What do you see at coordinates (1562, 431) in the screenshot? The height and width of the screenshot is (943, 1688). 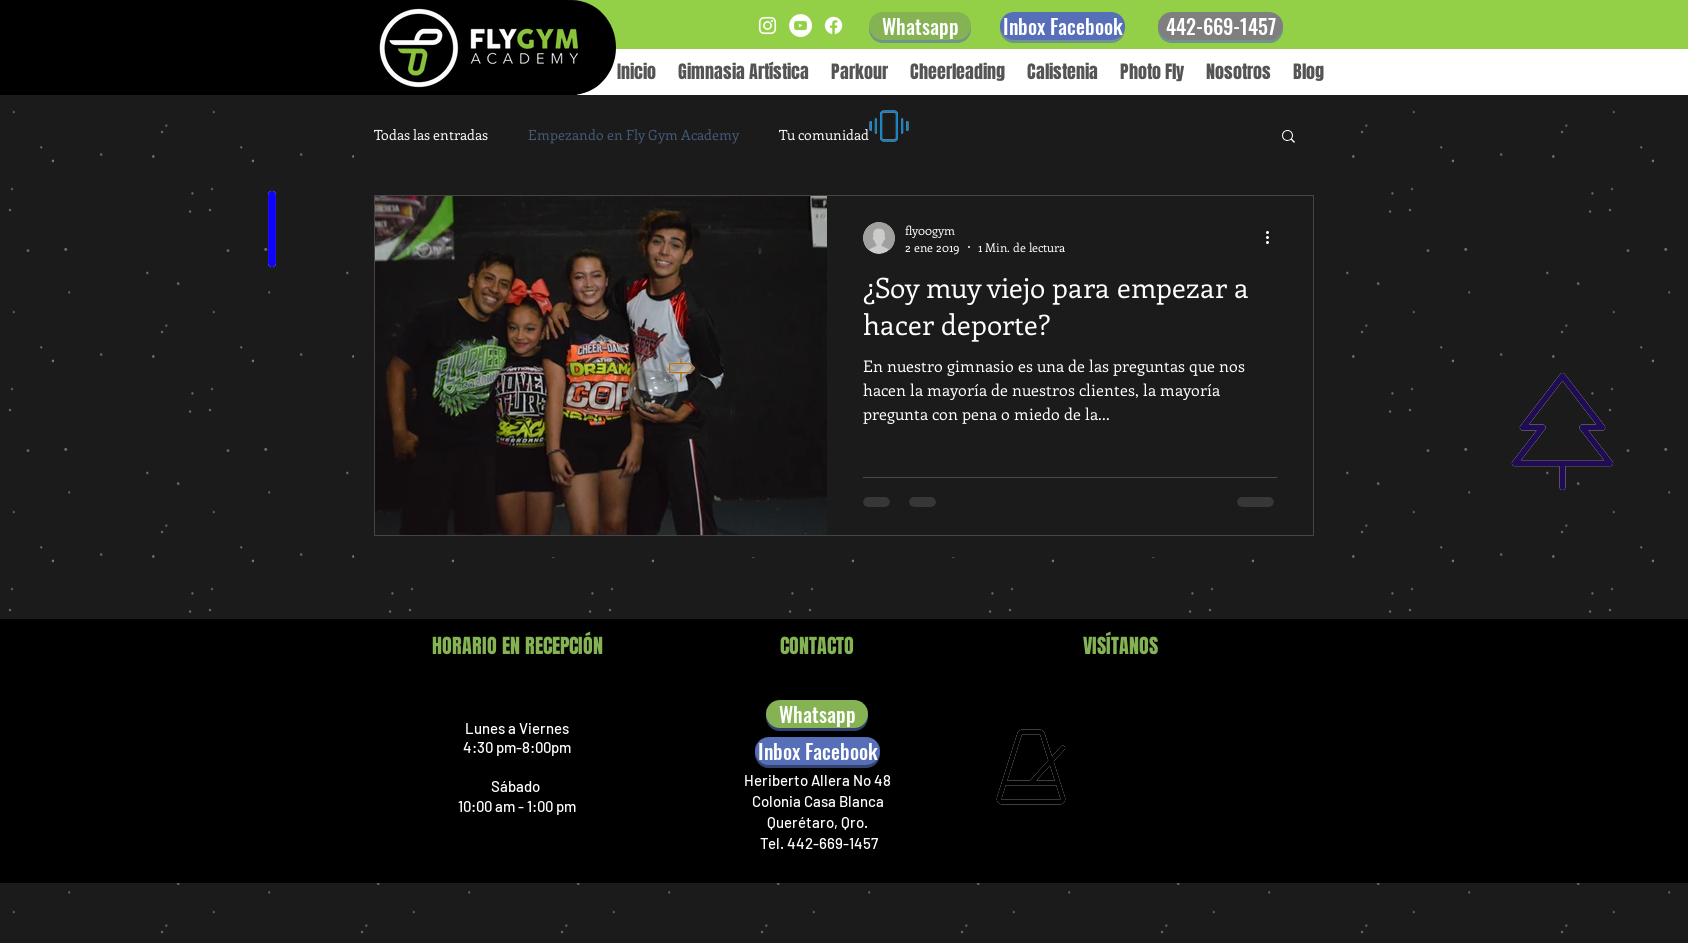 I see `access nature or outdoor-related content` at bounding box center [1562, 431].